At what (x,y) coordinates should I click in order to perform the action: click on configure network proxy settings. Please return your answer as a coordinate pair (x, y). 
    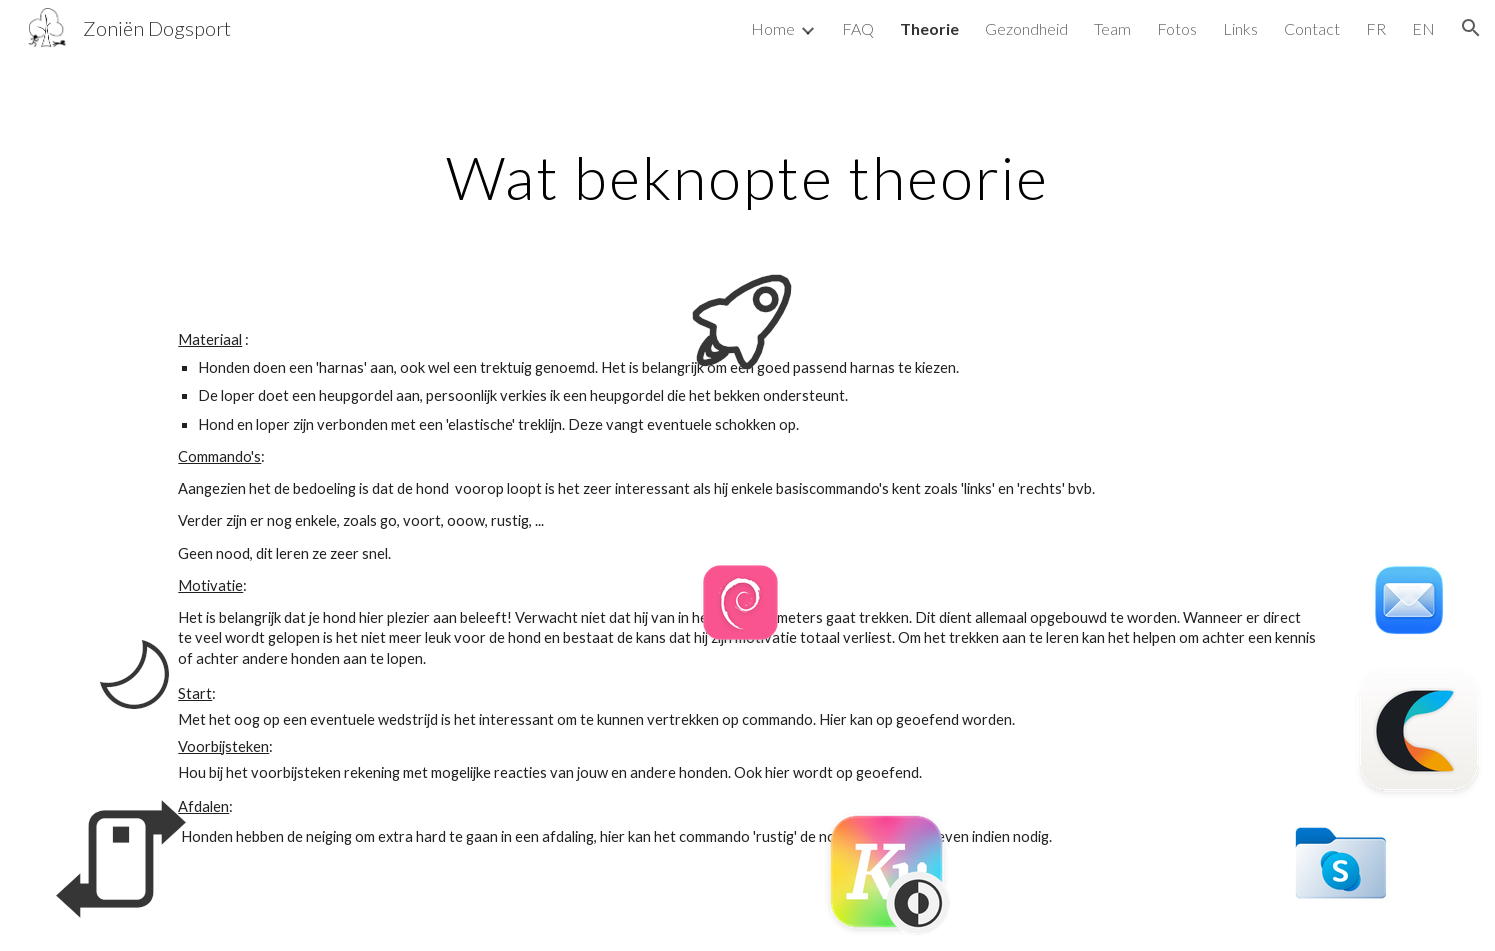
    Looking at the image, I should click on (121, 859).